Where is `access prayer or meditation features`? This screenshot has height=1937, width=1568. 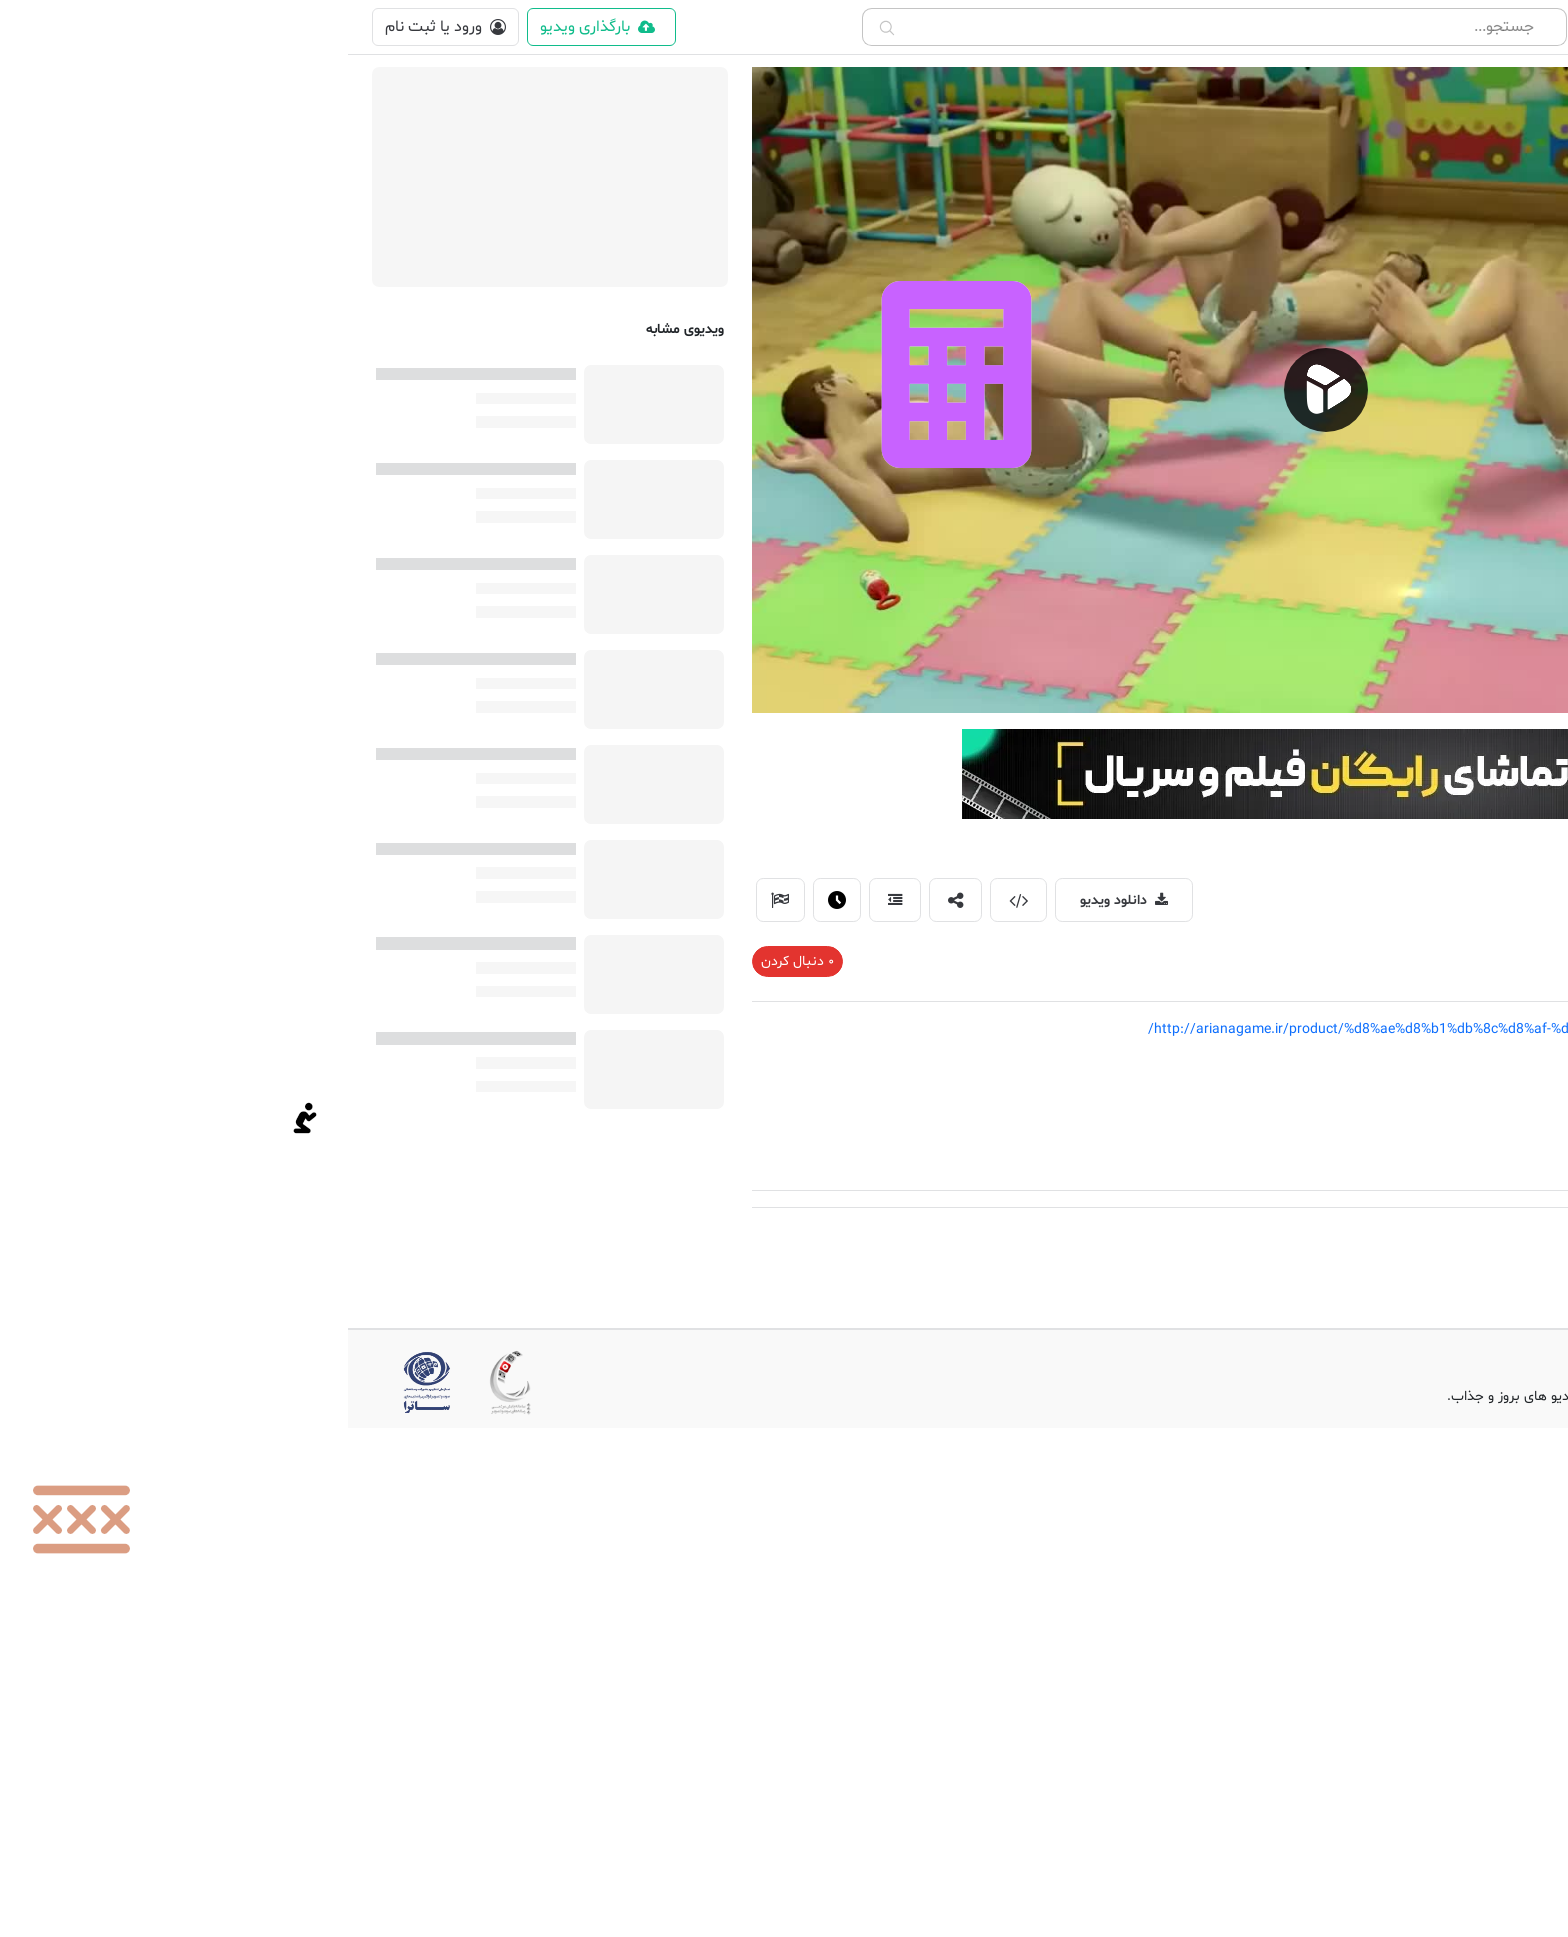
access prayer or meditation features is located at coordinates (305, 1118).